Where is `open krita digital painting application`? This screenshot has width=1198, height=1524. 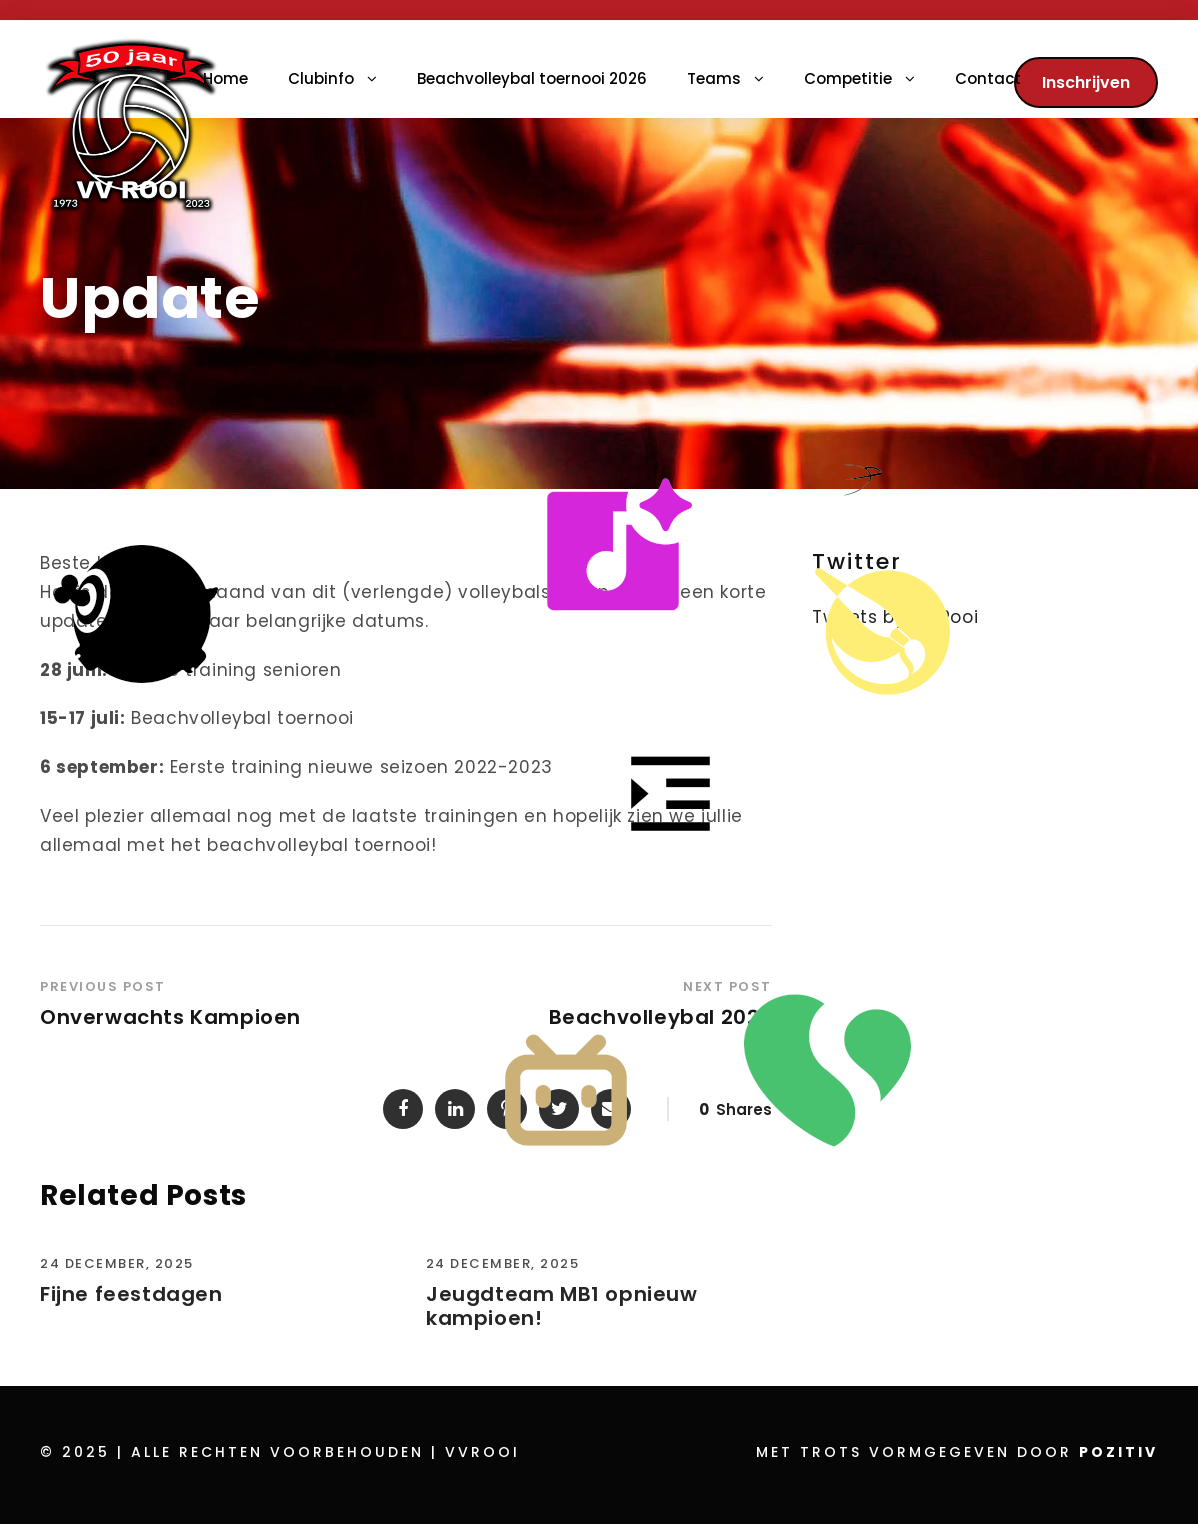 open krita digital painting application is located at coordinates (882, 631).